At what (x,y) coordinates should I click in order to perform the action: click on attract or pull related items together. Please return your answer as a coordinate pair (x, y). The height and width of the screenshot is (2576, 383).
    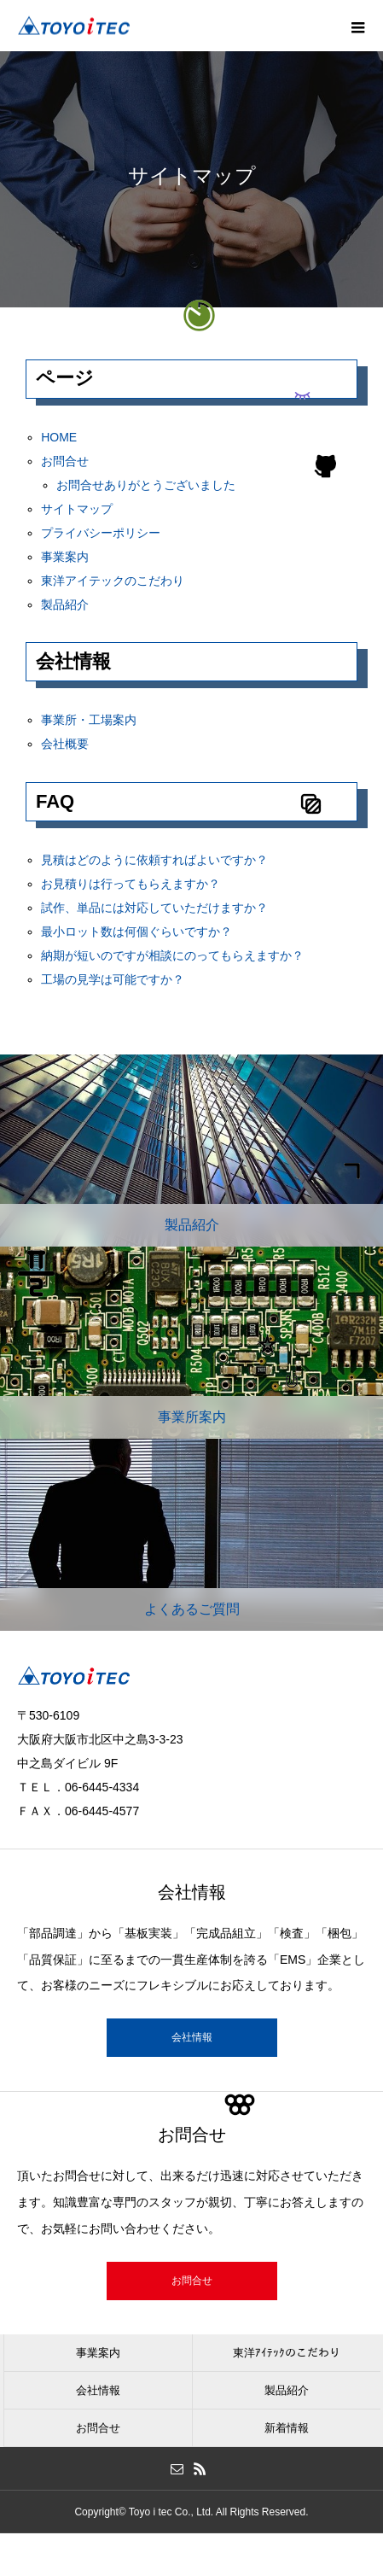
    Looking at the image, I should click on (292, 1381).